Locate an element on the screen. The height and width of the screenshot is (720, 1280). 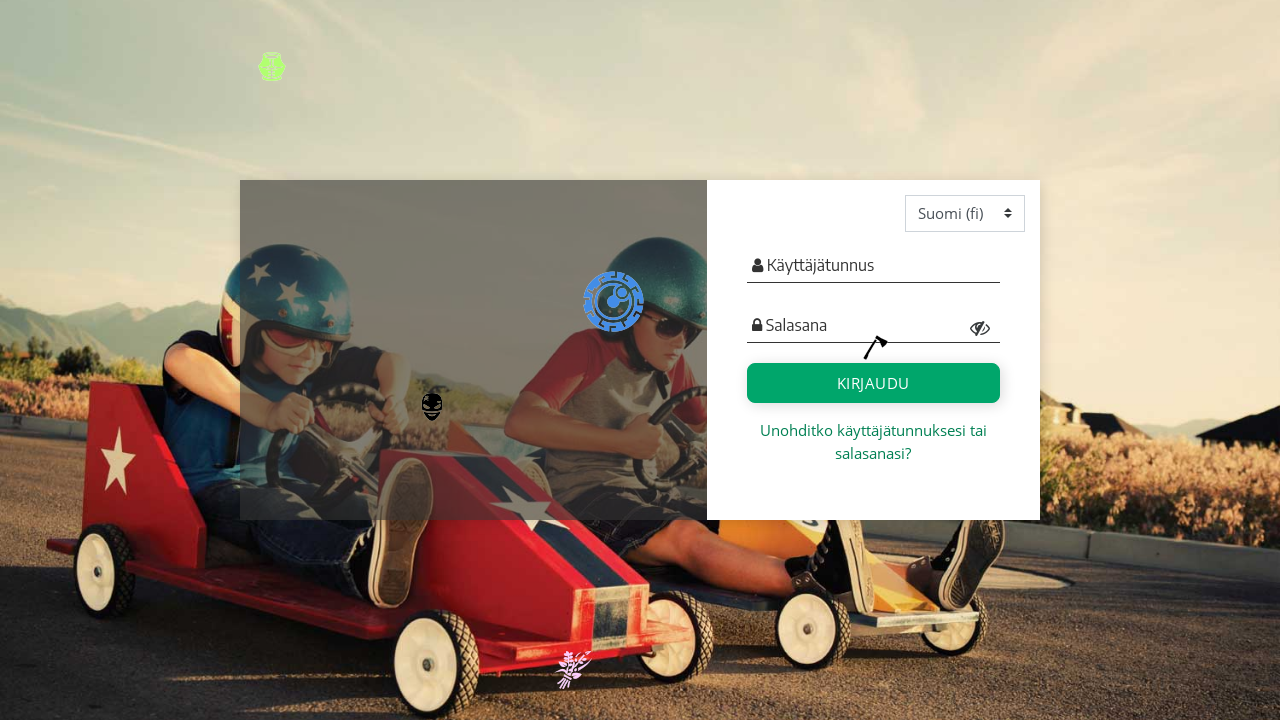
view collected herbs or botanical items is located at coordinates (573, 670).